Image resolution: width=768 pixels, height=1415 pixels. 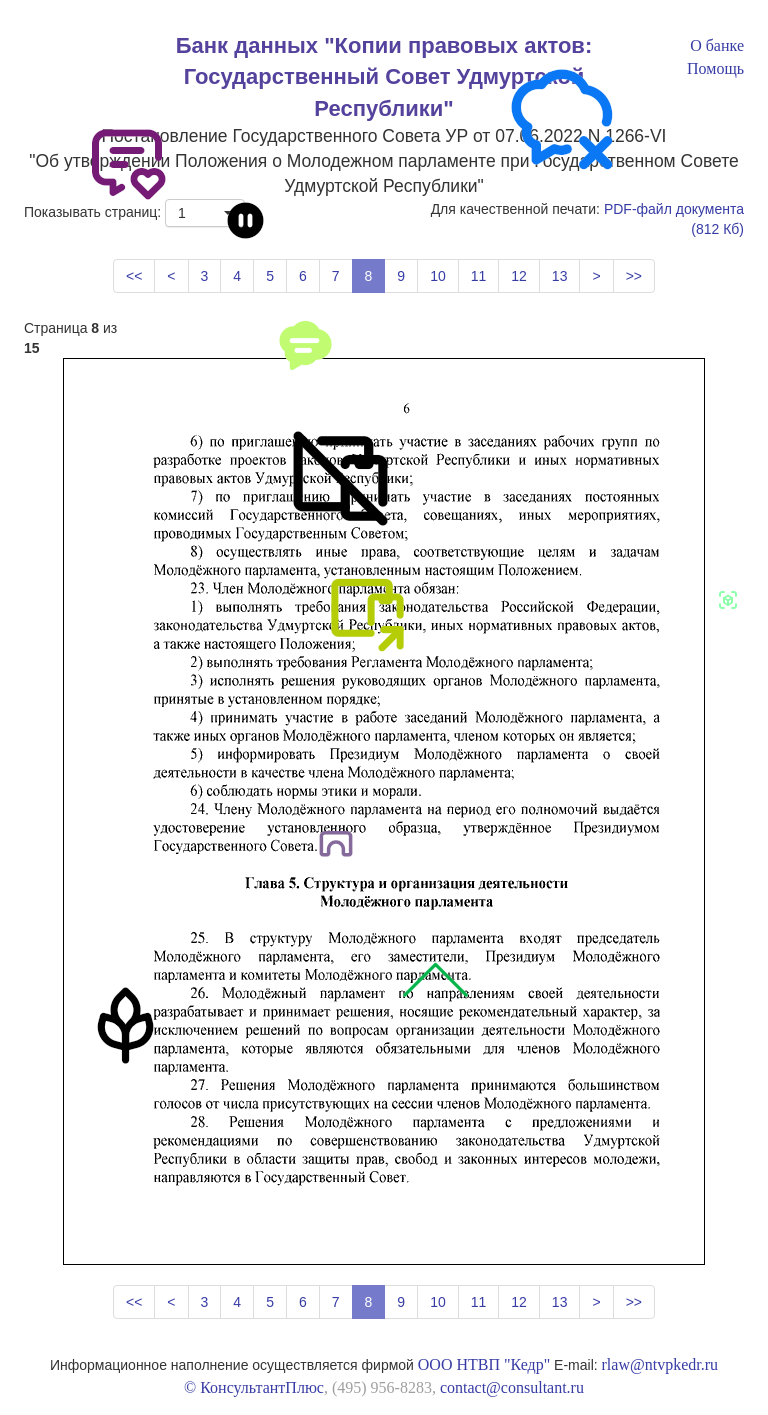 I want to click on share content across devices, so click(x=367, y=611).